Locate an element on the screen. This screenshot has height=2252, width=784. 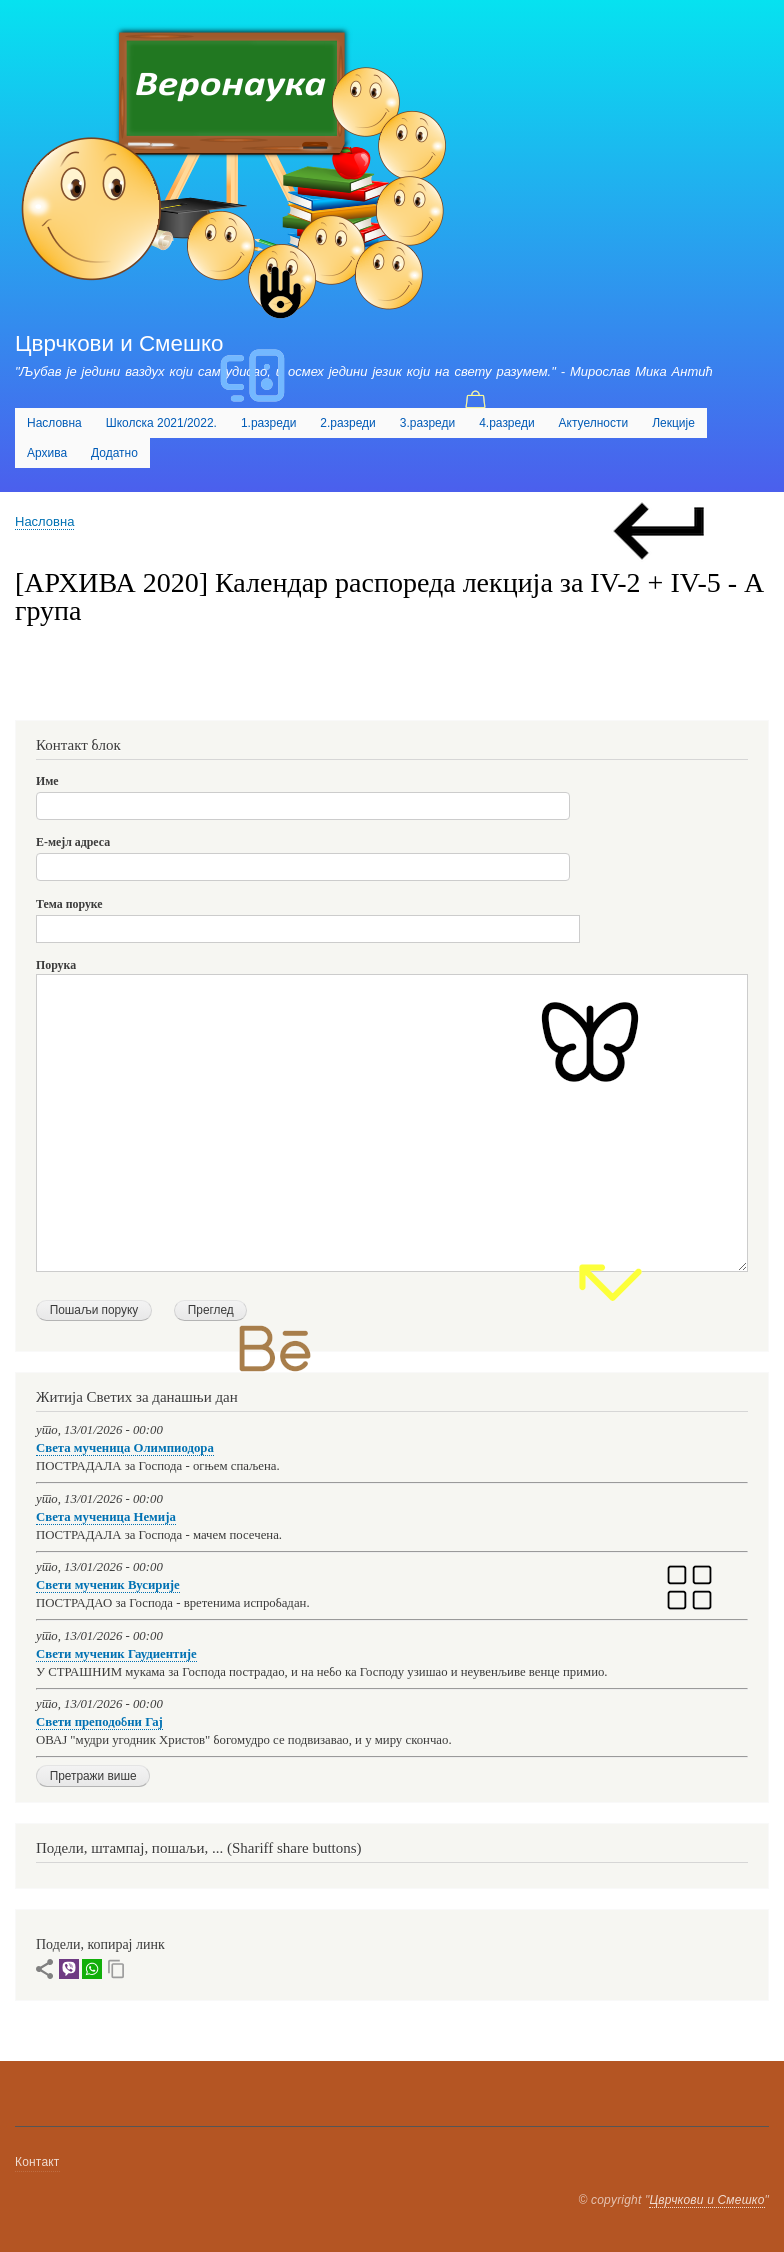
submit or confirm text input is located at coordinates (661, 531).